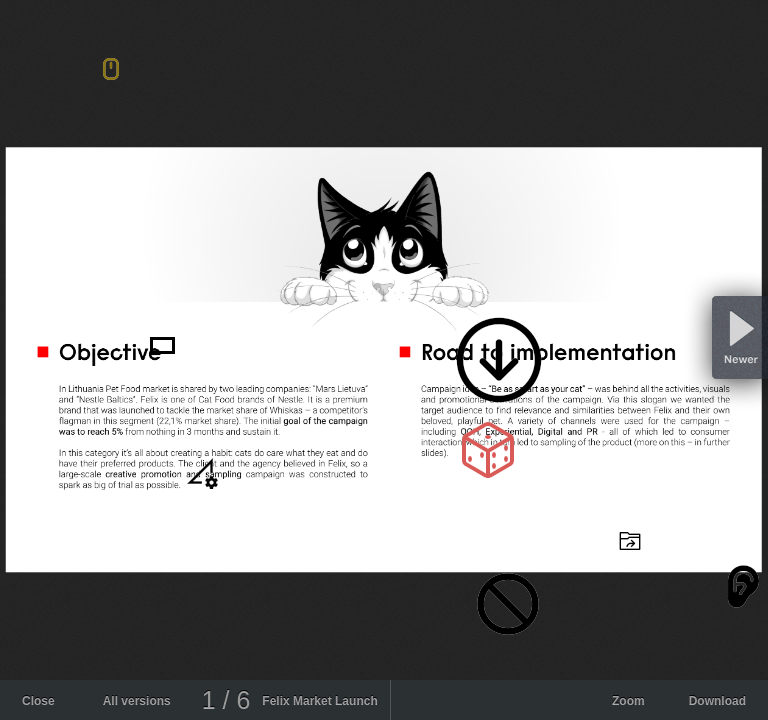 The height and width of the screenshot is (720, 768). I want to click on open a linked or shortcut folder, so click(630, 541).